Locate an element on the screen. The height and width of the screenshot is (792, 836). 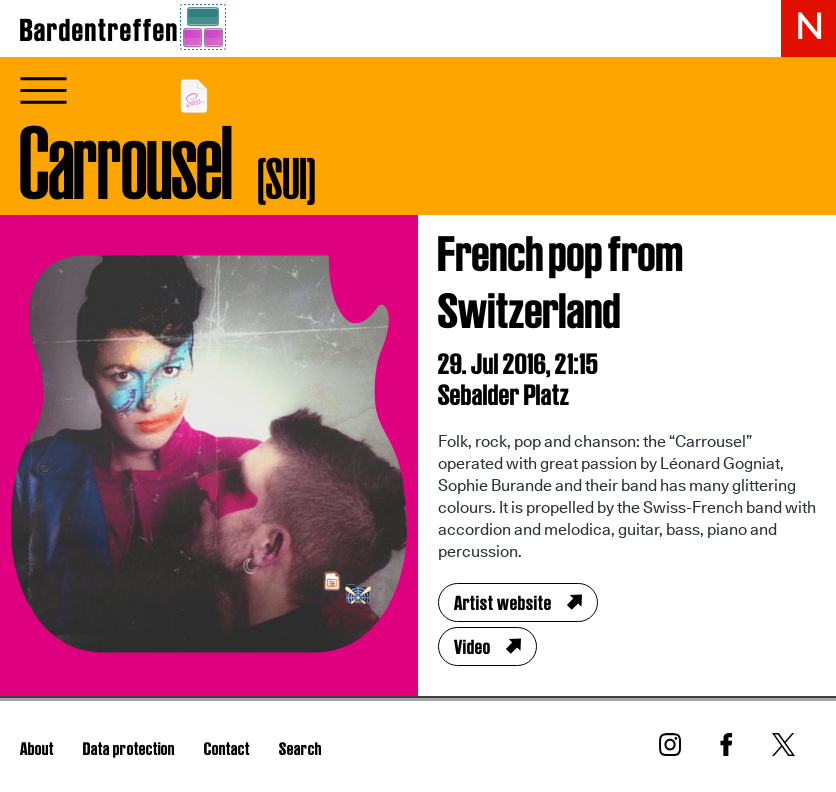
open a presentation file is located at coordinates (332, 581).